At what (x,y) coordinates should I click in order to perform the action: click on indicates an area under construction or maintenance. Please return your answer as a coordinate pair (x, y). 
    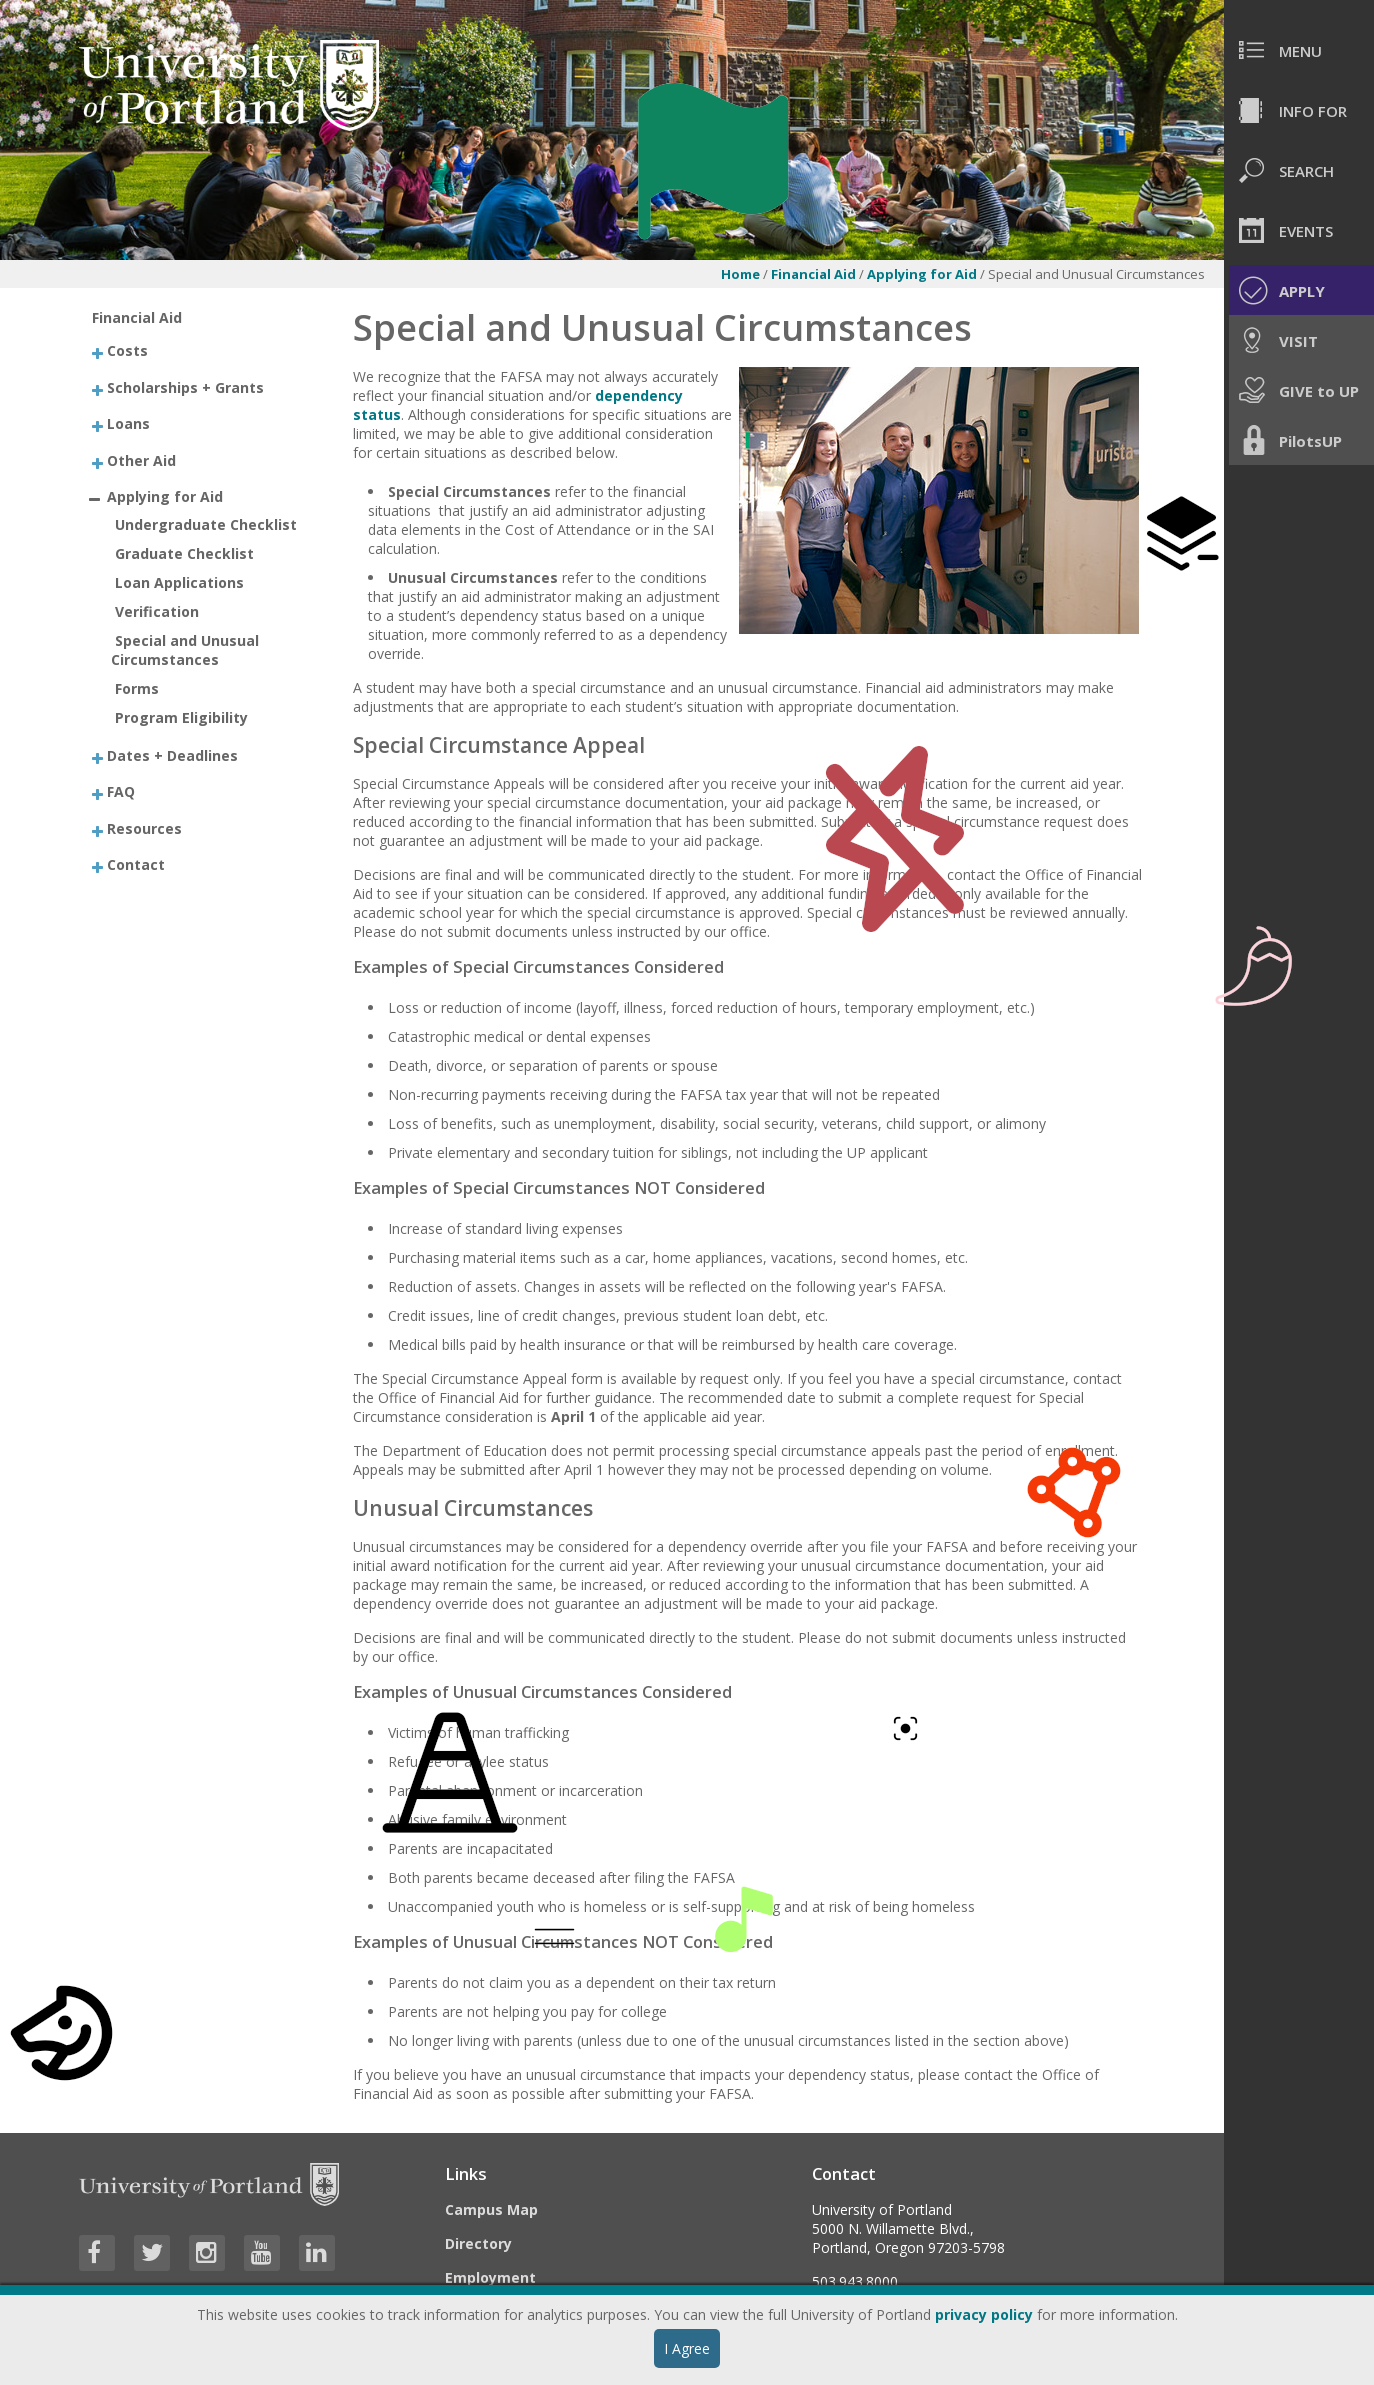
    Looking at the image, I should click on (450, 1775).